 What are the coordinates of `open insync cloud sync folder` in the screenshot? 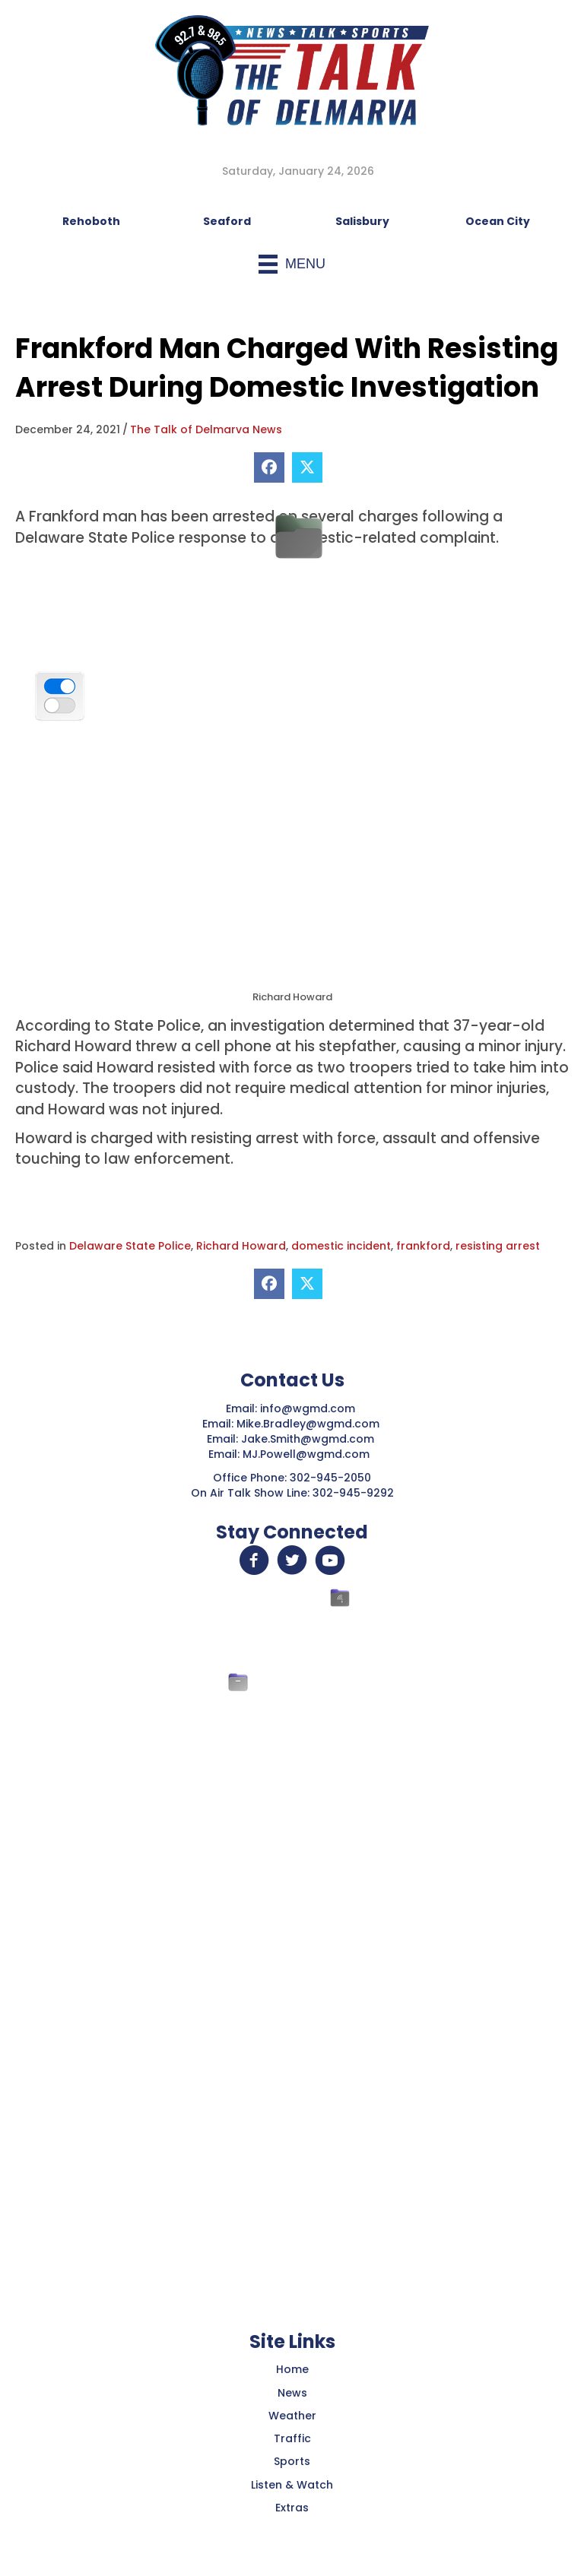 It's located at (340, 1598).